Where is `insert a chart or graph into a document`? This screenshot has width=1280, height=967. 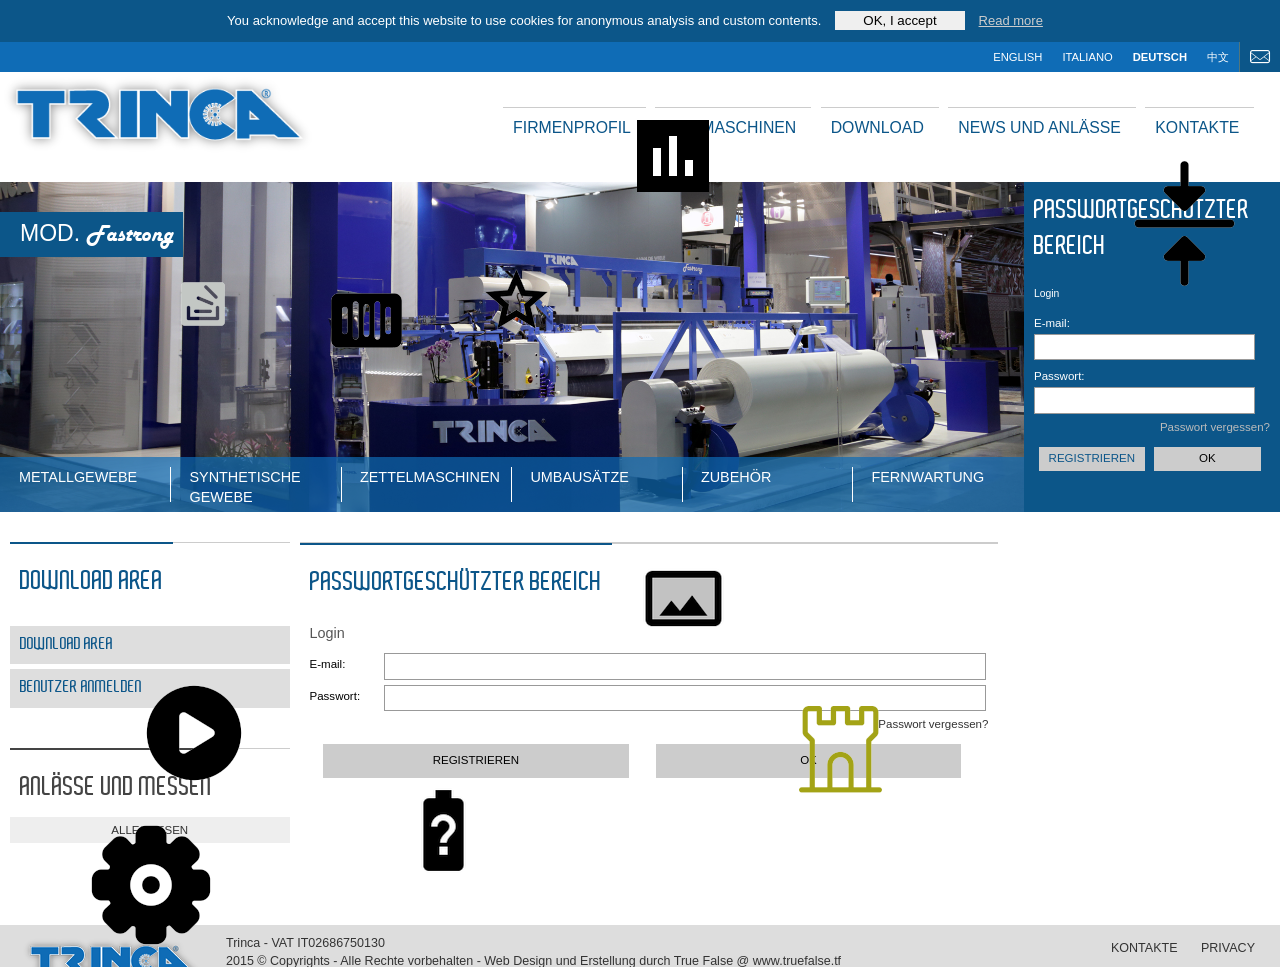
insert a chart or graph into a document is located at coordinates (673, 156).